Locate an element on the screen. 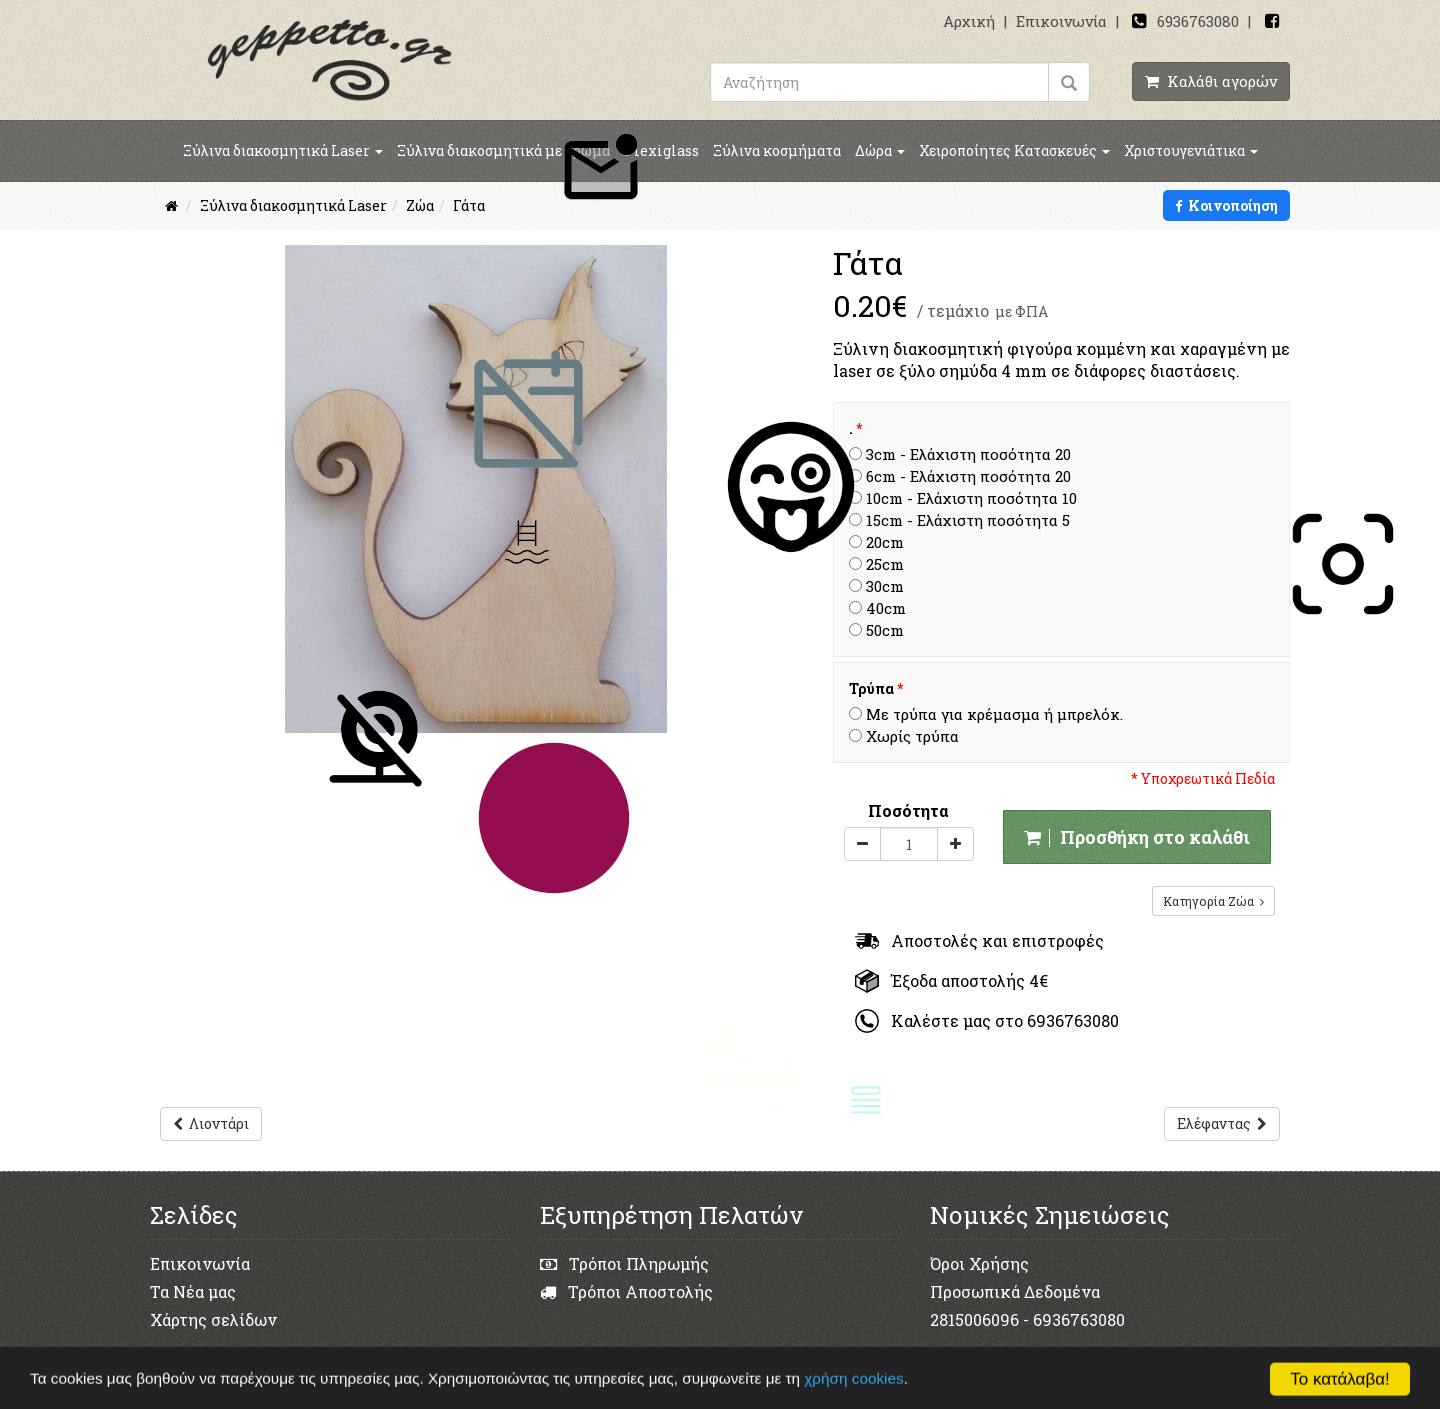 This screenshot has width=1440, height=1409. no scheduled events or appointments is located at coordinates (528, 413).